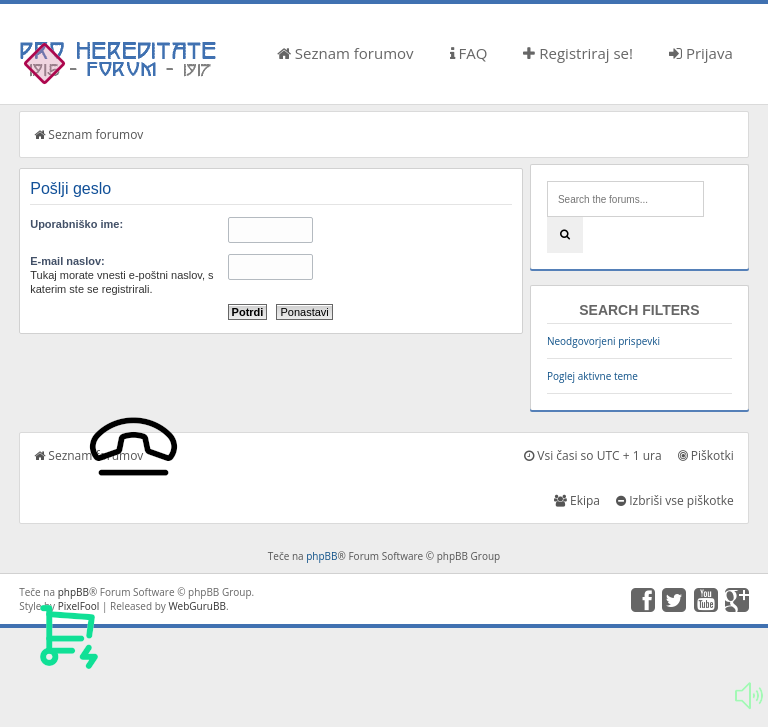 This screenshot has height=727, width=768. Describe the element at coordinates (67, 635) in the screenshot. I see `quick checkout or express purchase` at that location.